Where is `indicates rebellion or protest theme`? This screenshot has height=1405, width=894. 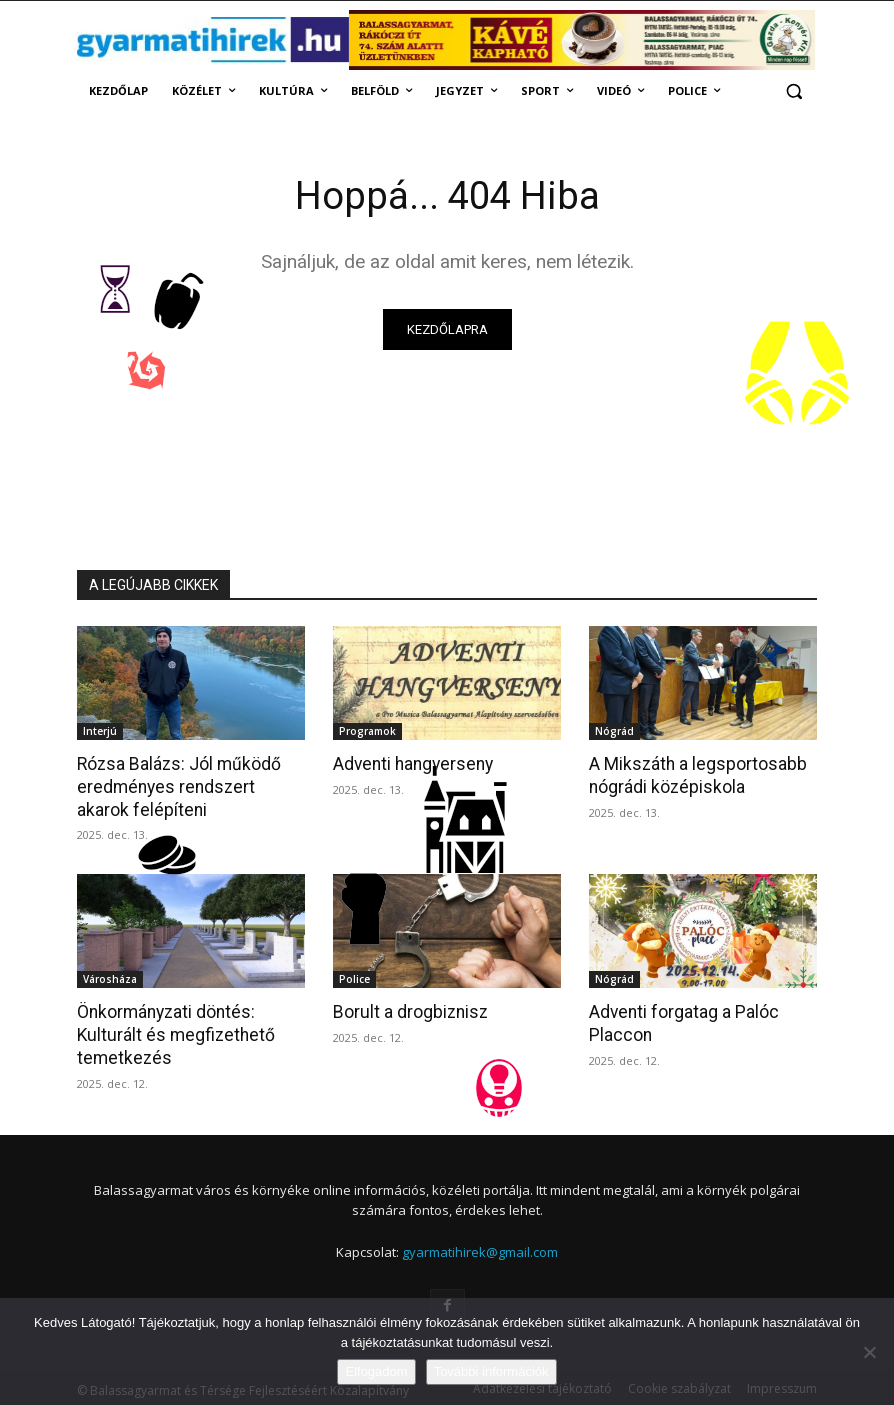 indicates rebellion or protest theme is located at coordinates (364, 909).